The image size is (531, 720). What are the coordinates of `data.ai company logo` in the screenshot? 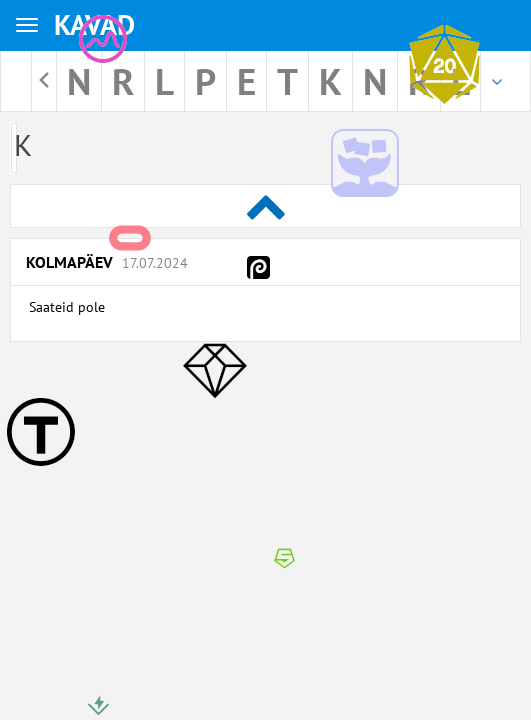 It's located at (215, 371).